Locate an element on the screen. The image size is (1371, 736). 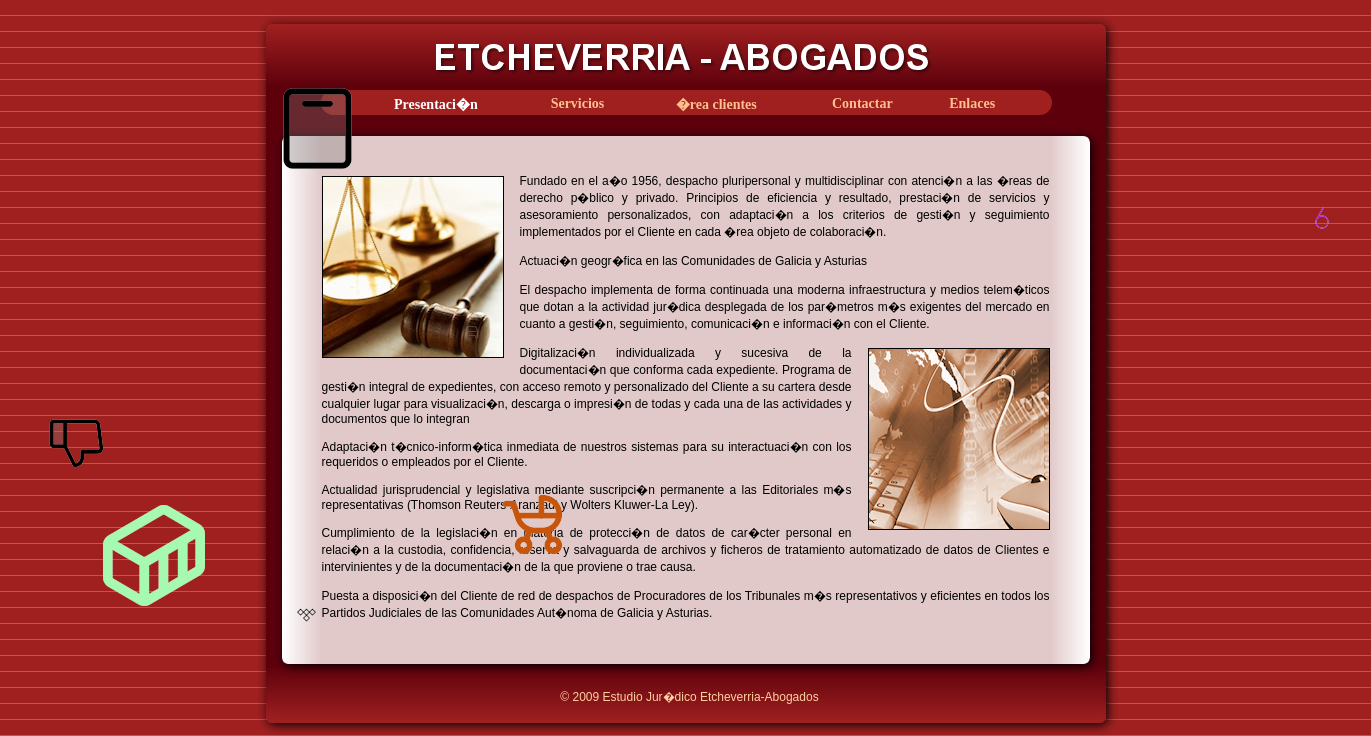
open the Tidal music streaming app is located at coordinates (306, 614).